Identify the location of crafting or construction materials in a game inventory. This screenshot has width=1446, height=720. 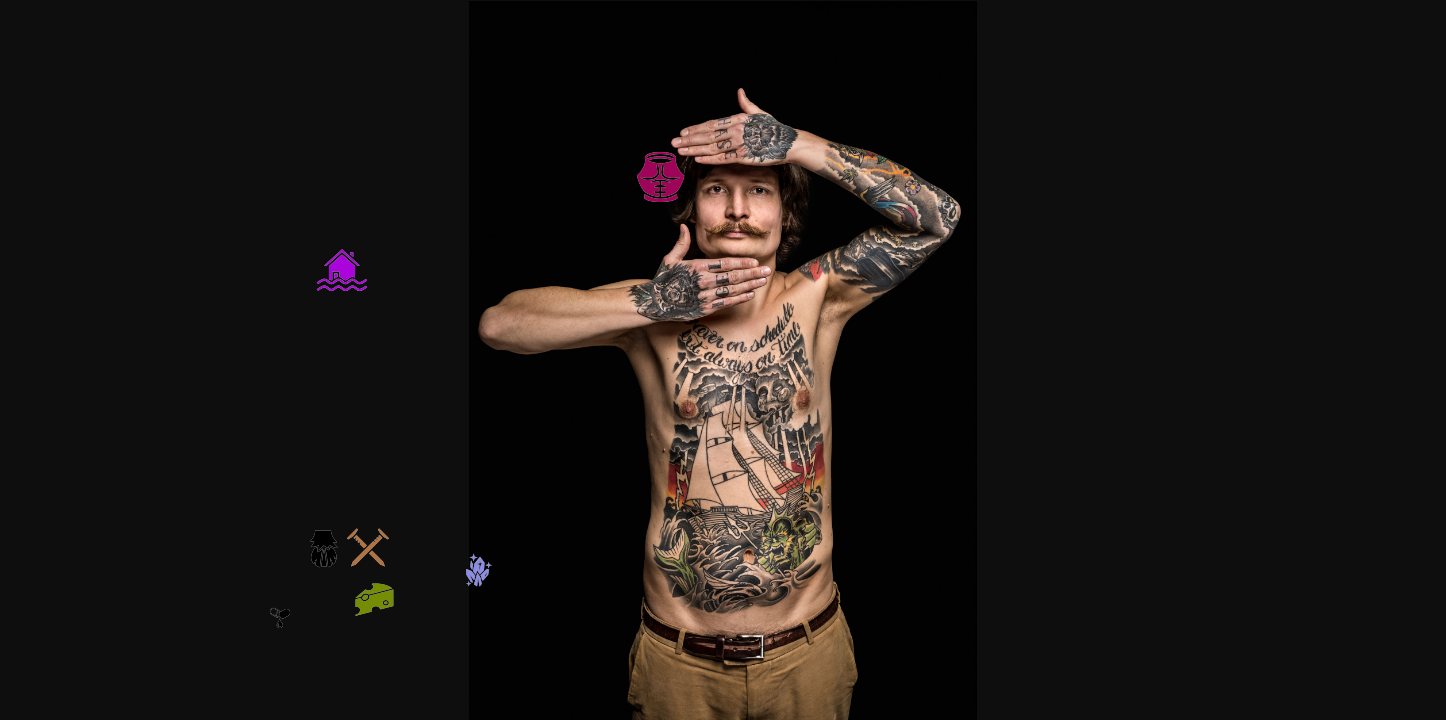
(368, 547).